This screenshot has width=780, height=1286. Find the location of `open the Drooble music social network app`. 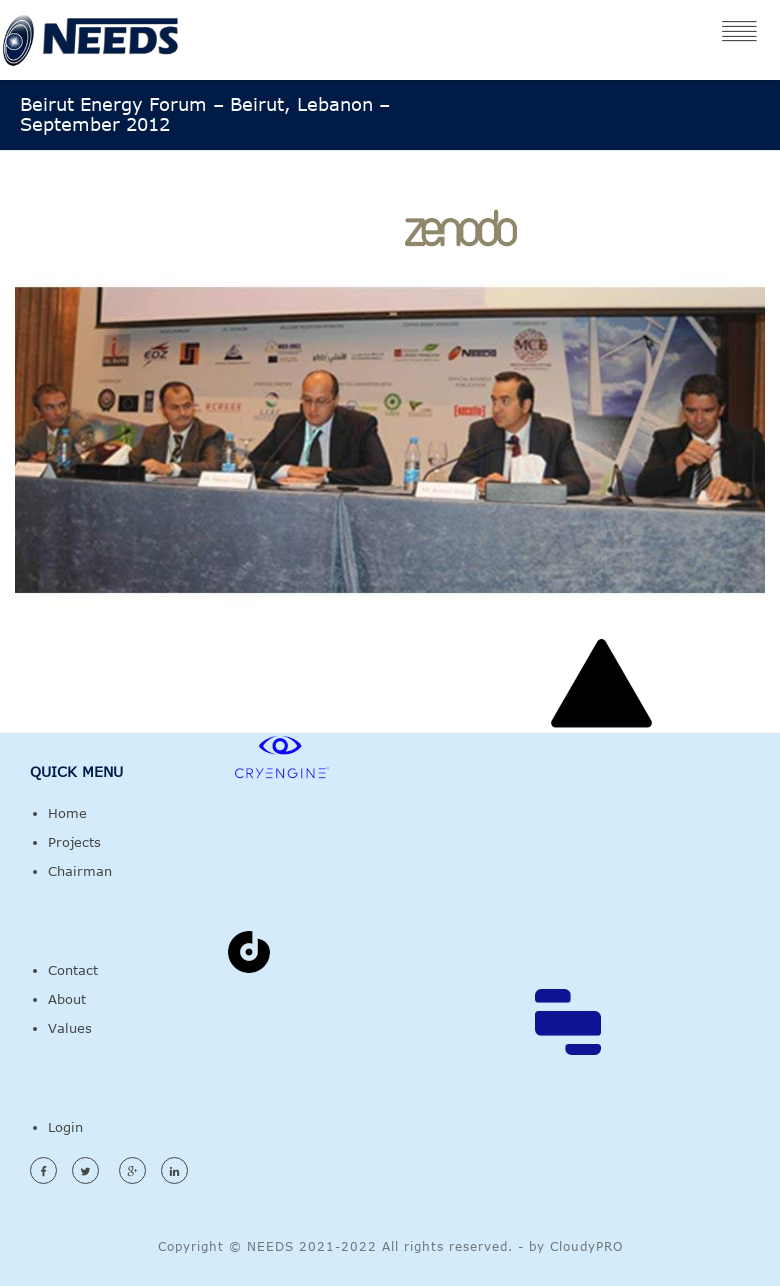

open the Drooble music social network app is located at coordinates (249, 952).